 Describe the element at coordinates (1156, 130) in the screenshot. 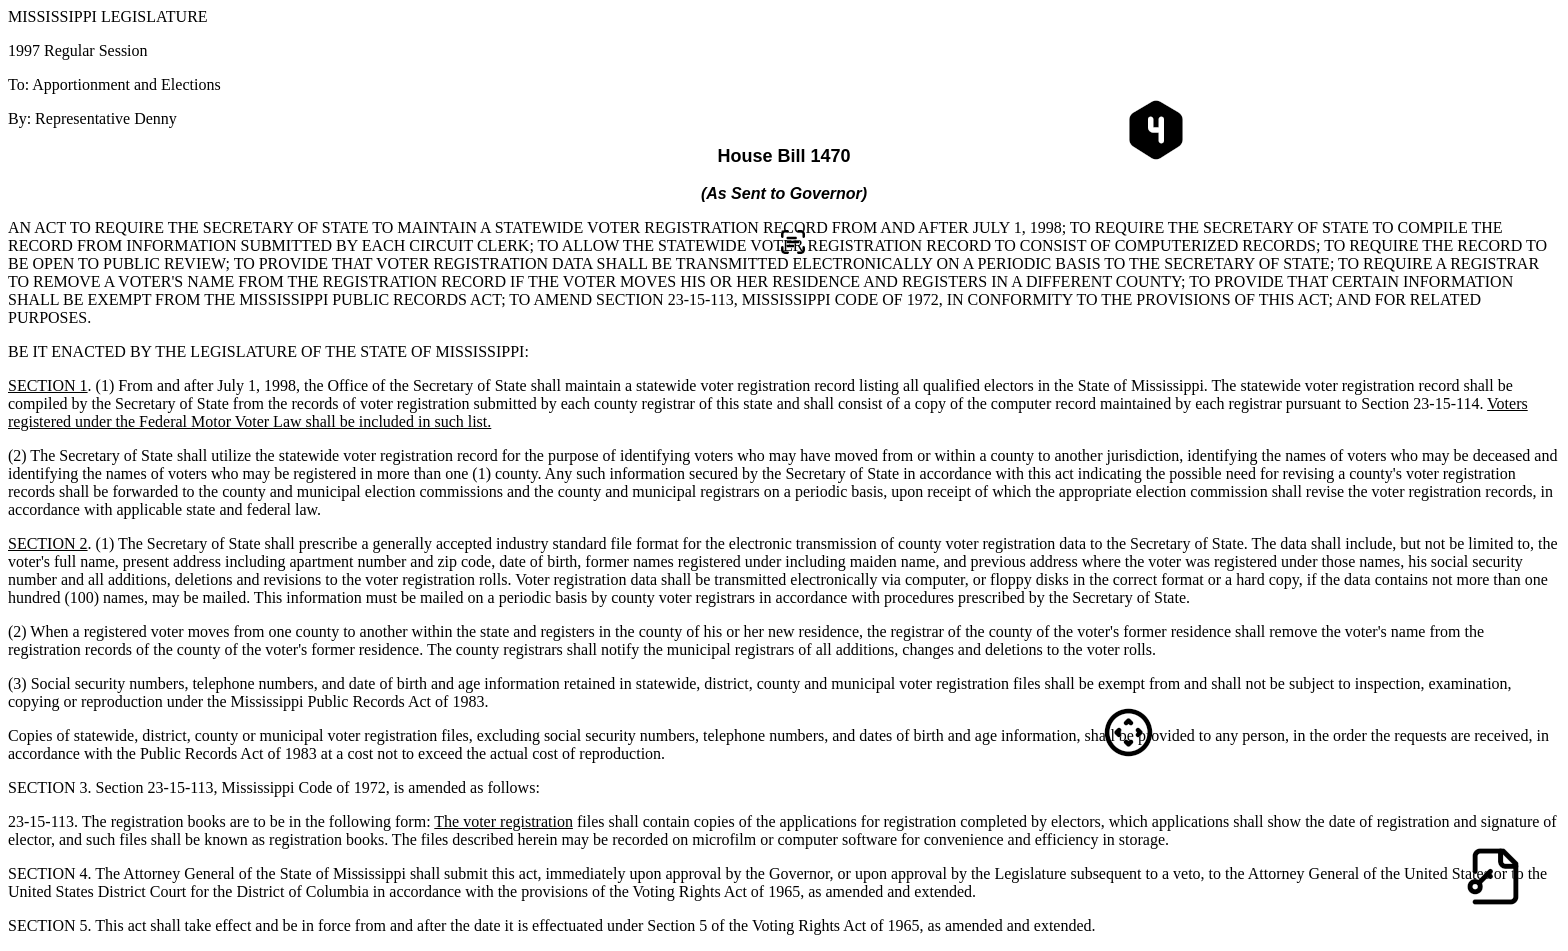

I see `step 4 in a multi-step process` at that location.